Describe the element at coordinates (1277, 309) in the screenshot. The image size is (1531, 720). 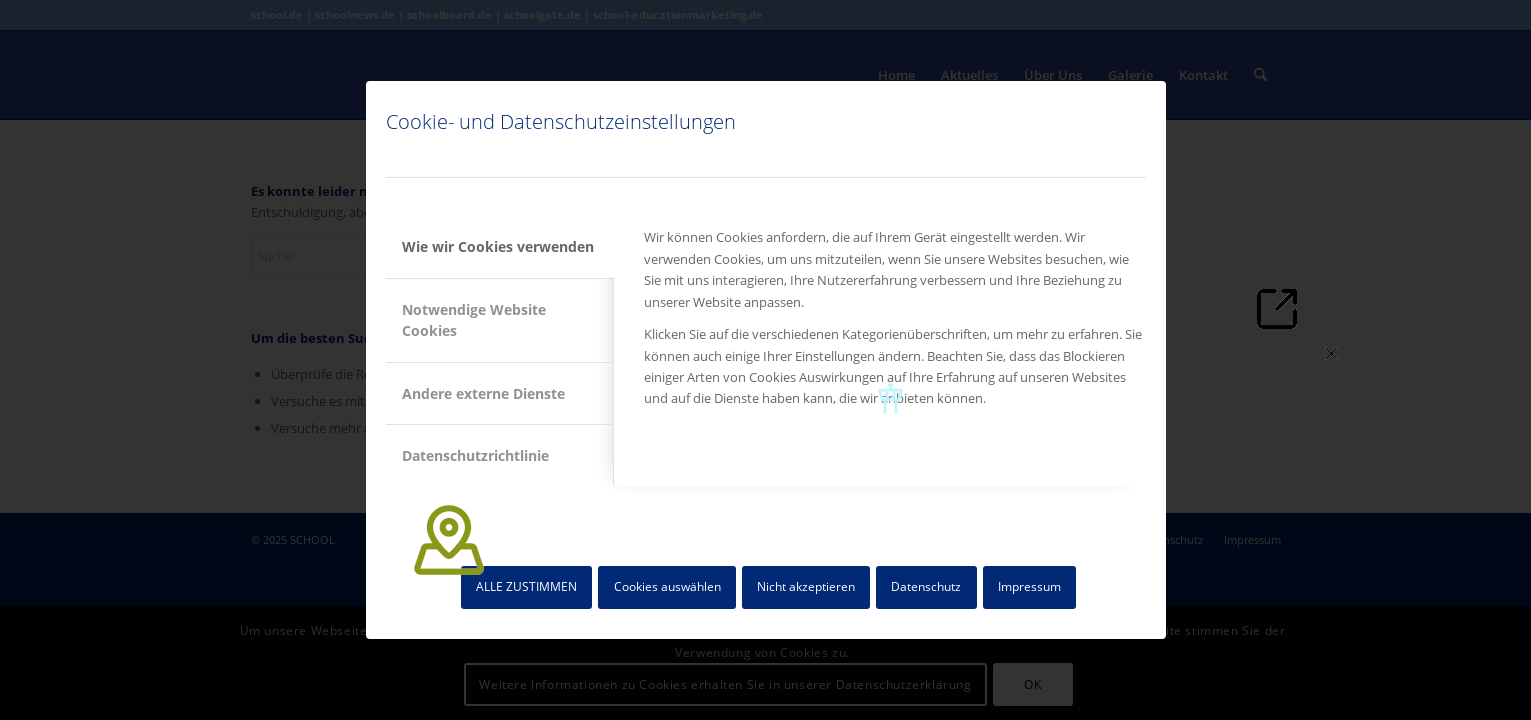
I see `open link in a new window or tab` at that location.